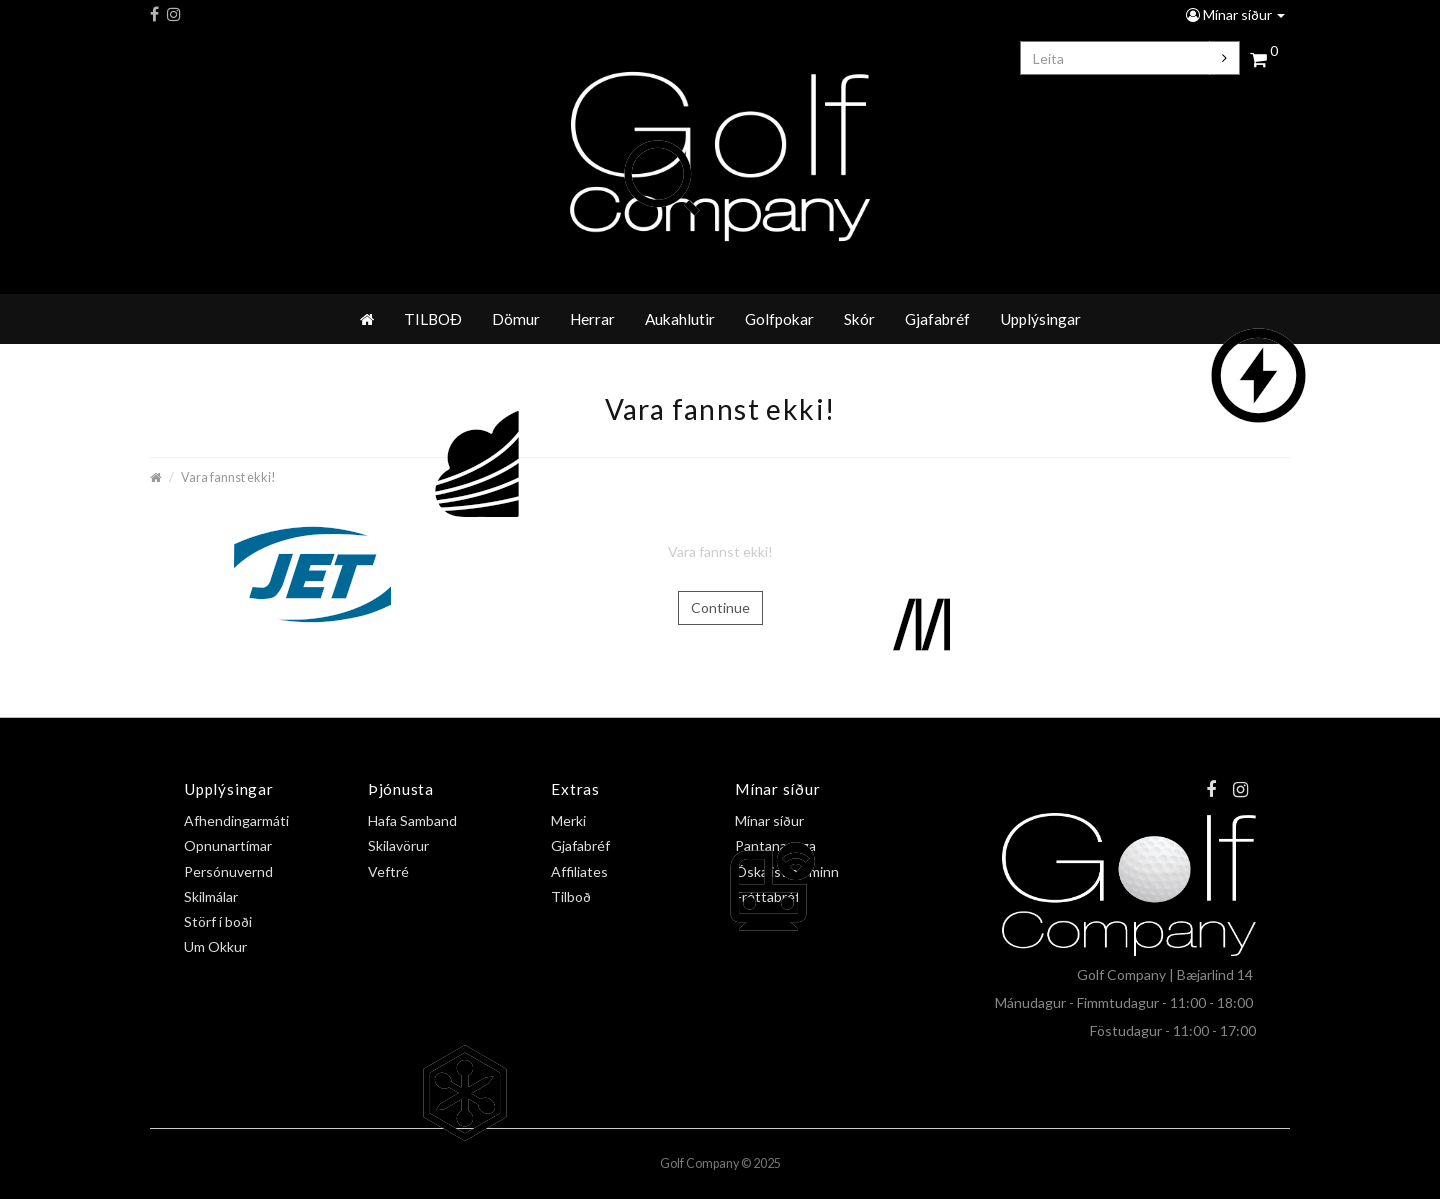 The image size is (1440, 1199). Describe the element at coordinates (465, 1093) in the screenshot. I see `legacy games logo` at that location.